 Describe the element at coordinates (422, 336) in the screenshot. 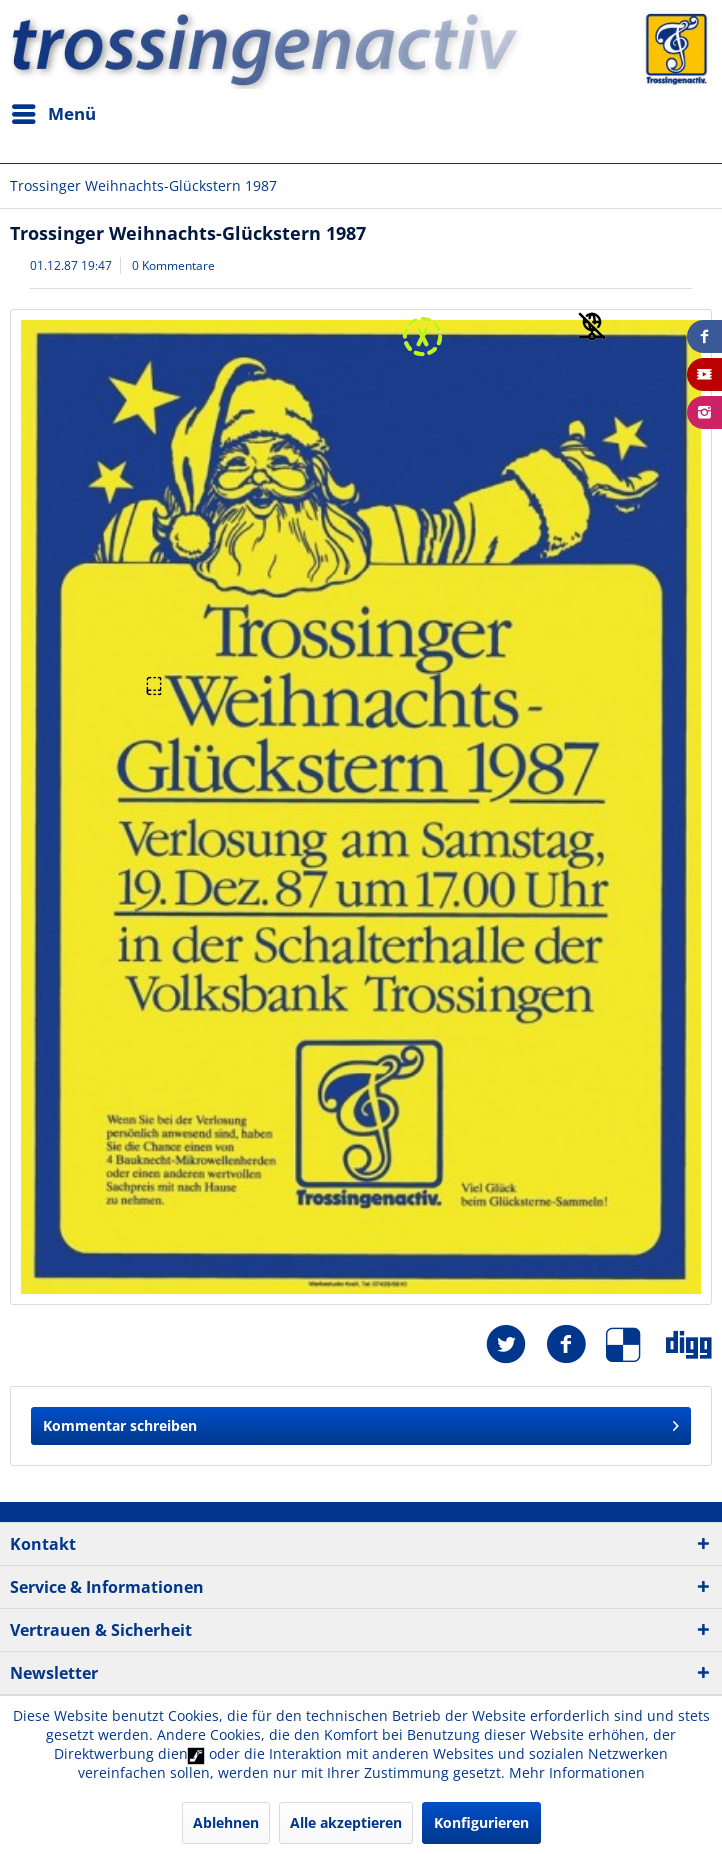

I see `cancel or remove a pending action` at that location.